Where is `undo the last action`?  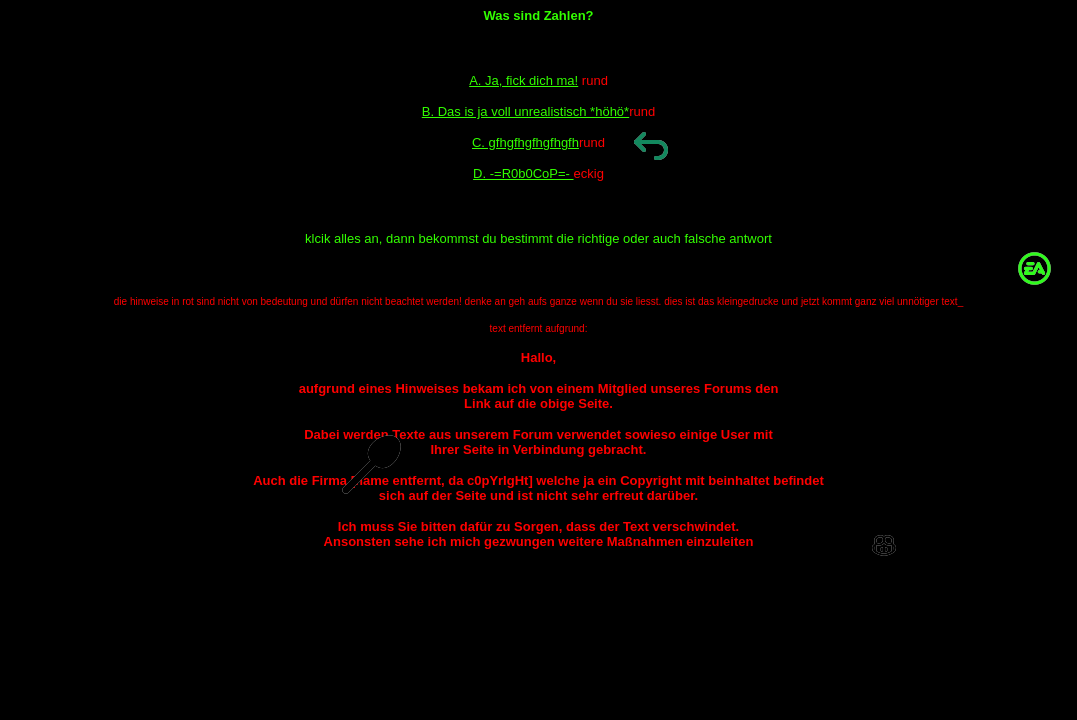 undo the last action is located at coordinates (650, 146).